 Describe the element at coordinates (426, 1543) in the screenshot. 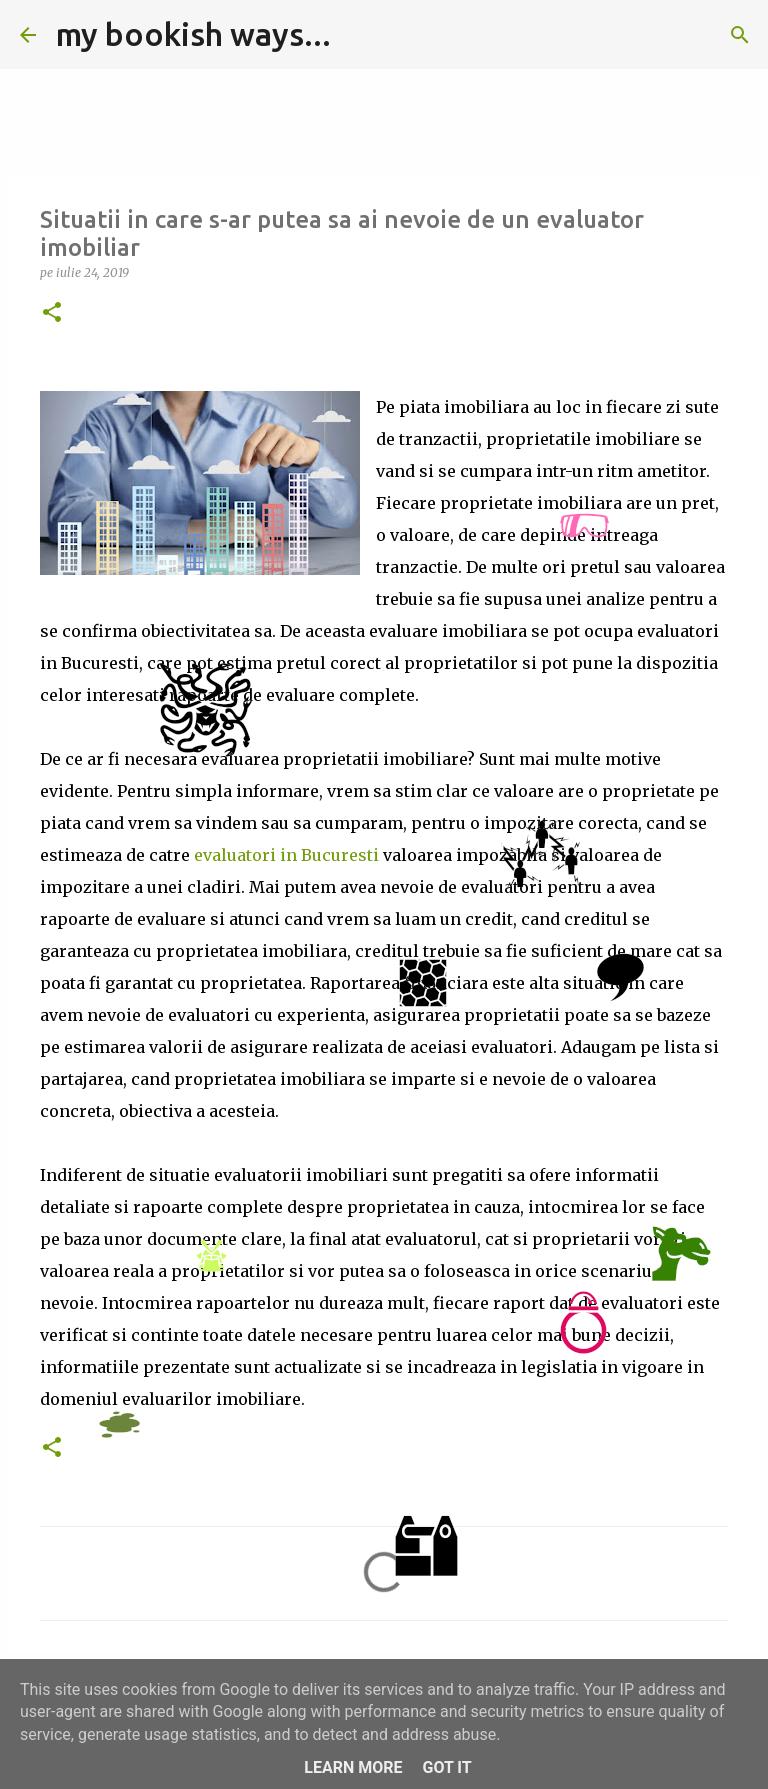

I see `access tools and utilities` at that location.